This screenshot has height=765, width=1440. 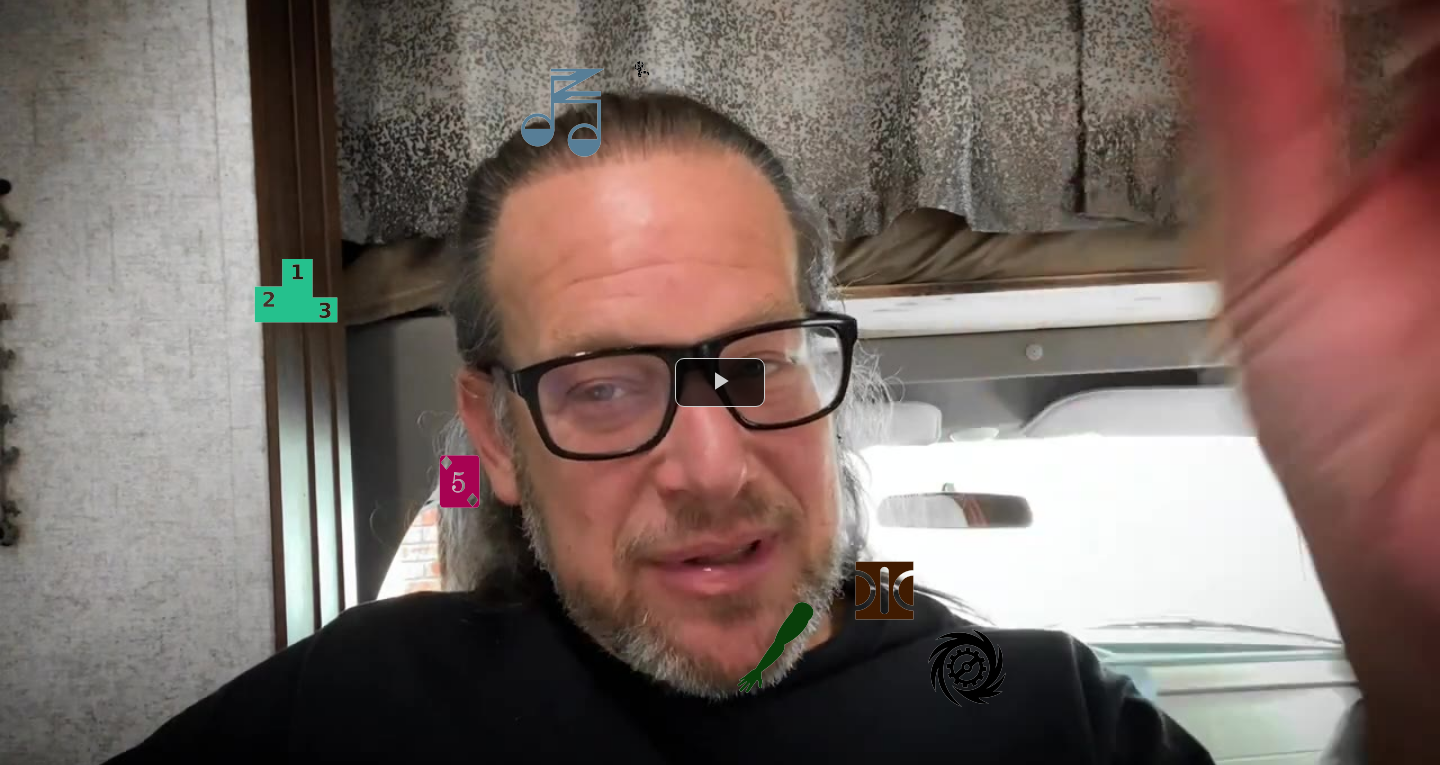 What do you see at coordinates (775, 647) in the screenshot?
I see `select arm or upper limb in character customization` at bounding box center [775, 647].